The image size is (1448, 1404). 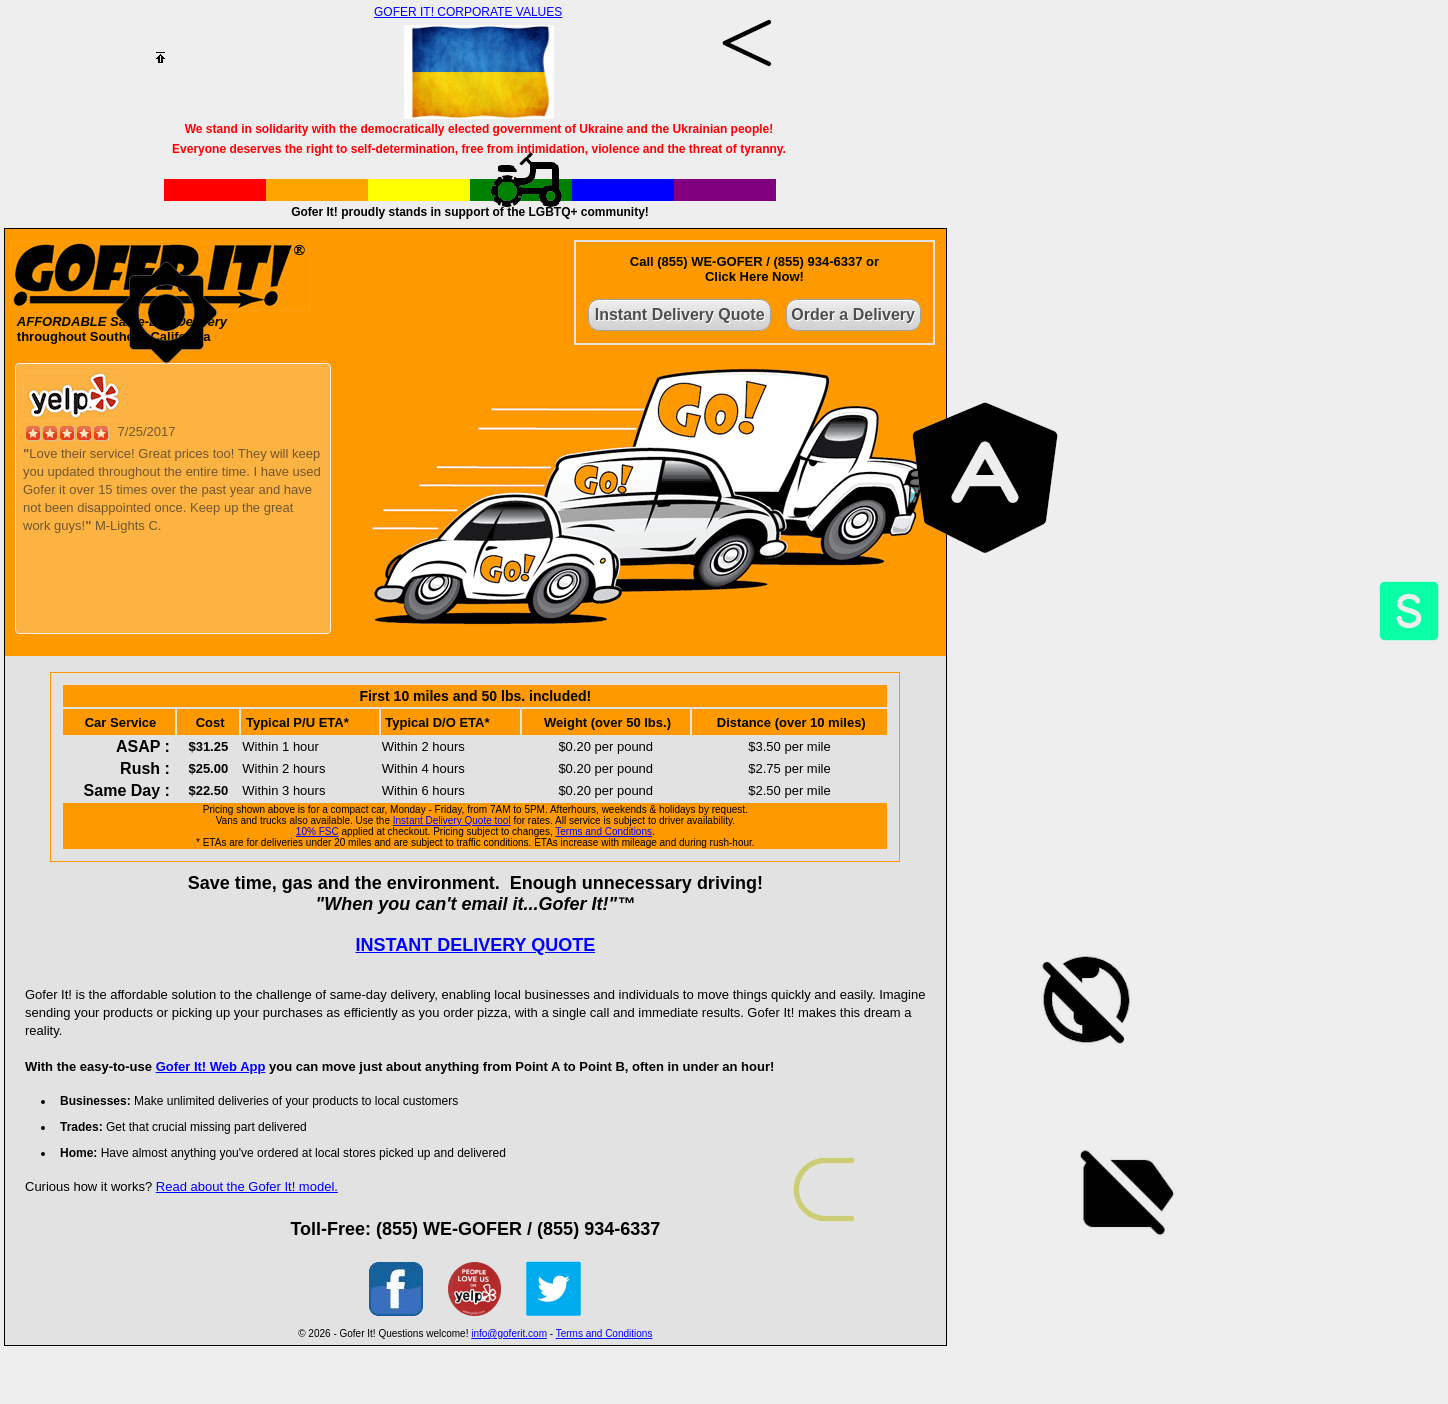 I want to click on access agriculture or farming features, so click(x=526, y=181).